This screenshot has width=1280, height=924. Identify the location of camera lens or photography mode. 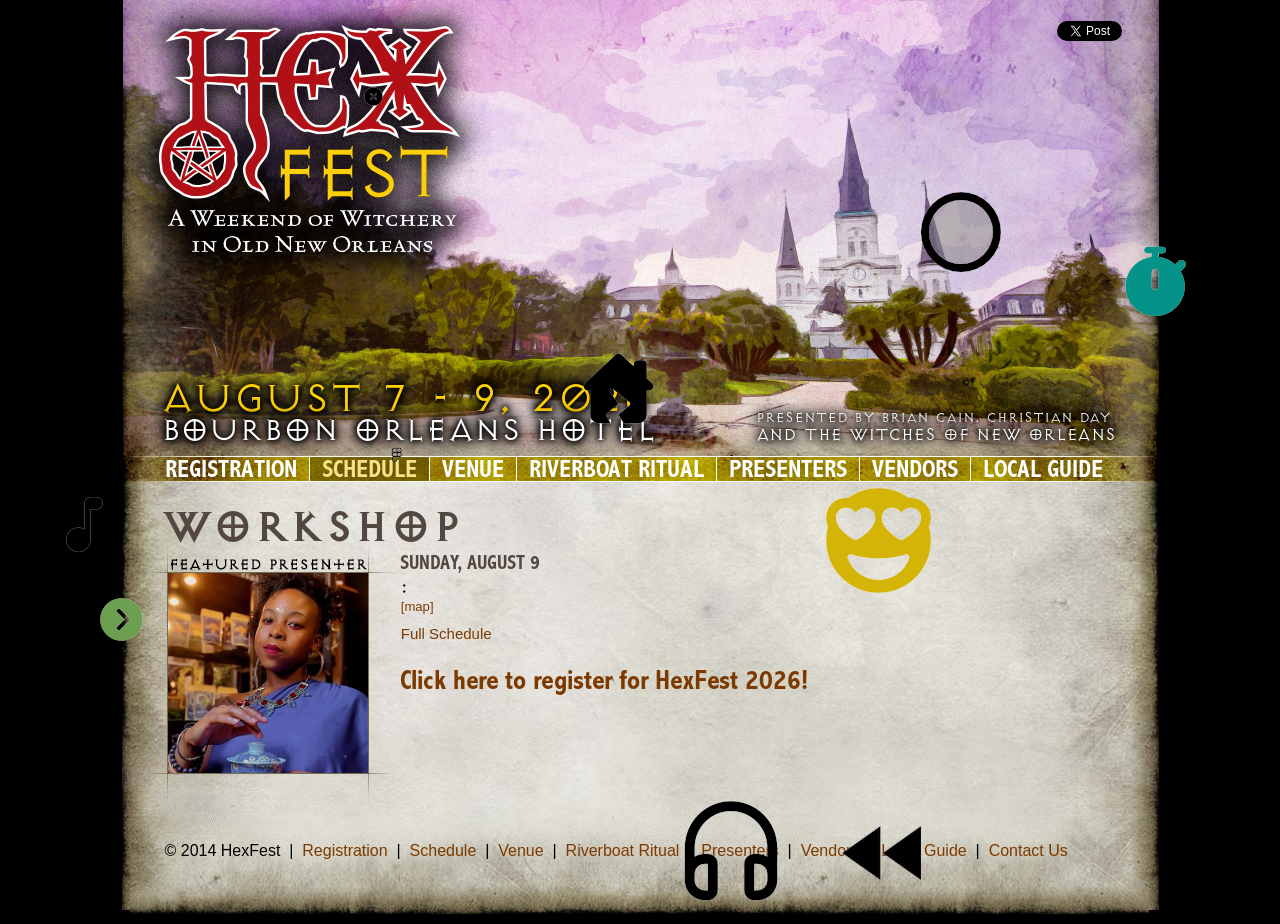
(961, 232).